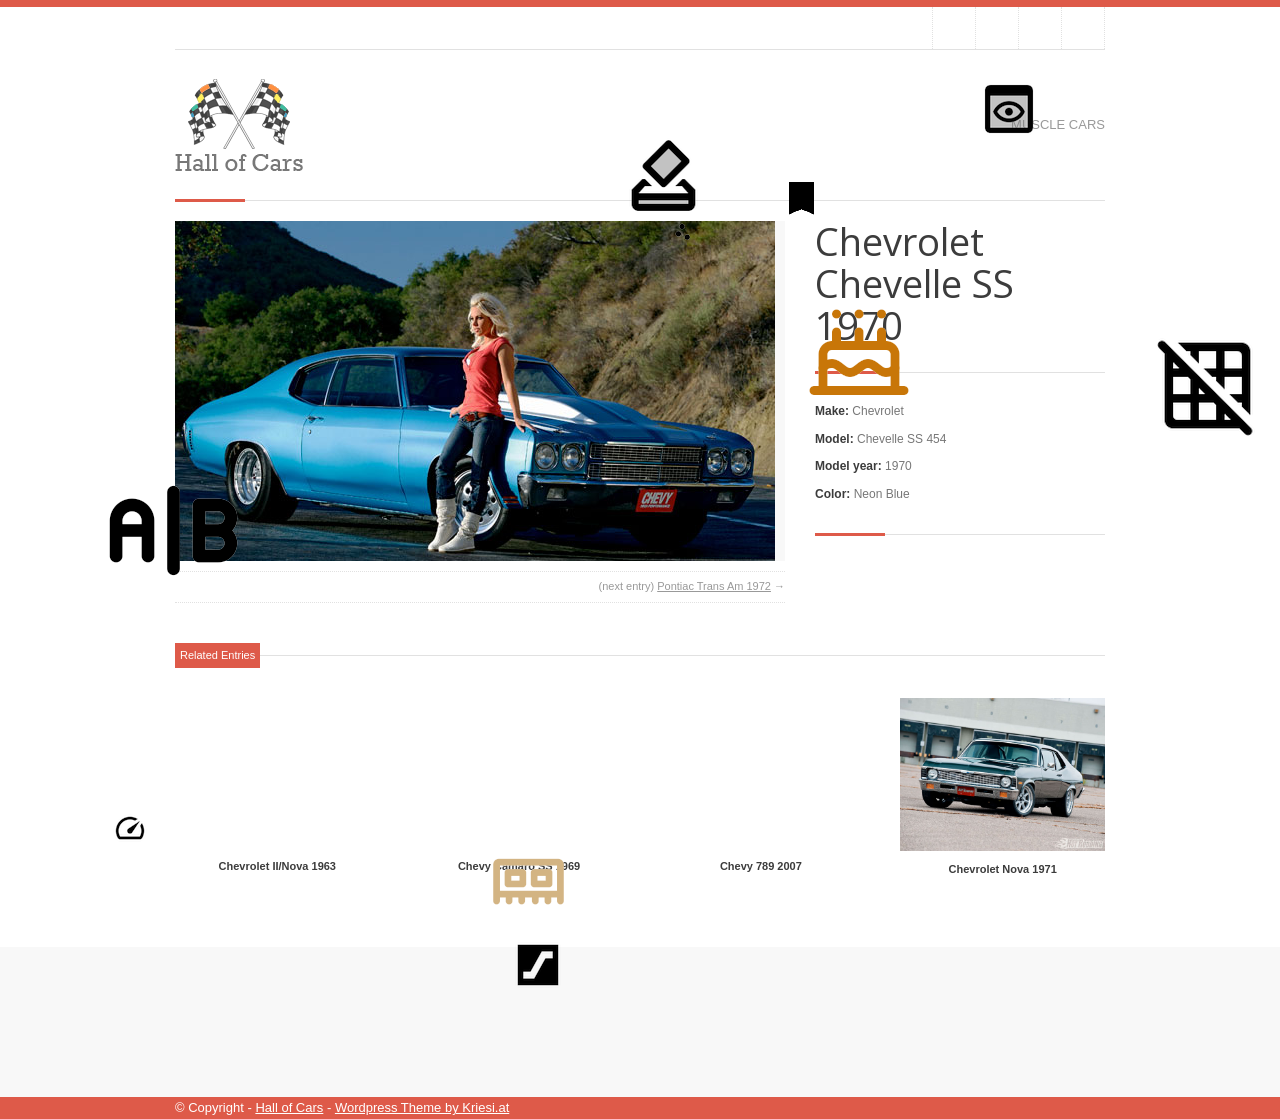 This screenshot has width=1280, height=1119. Describe the element at coordinates (801, 198) in the screenshot. I see `bookmark this item` at that location.